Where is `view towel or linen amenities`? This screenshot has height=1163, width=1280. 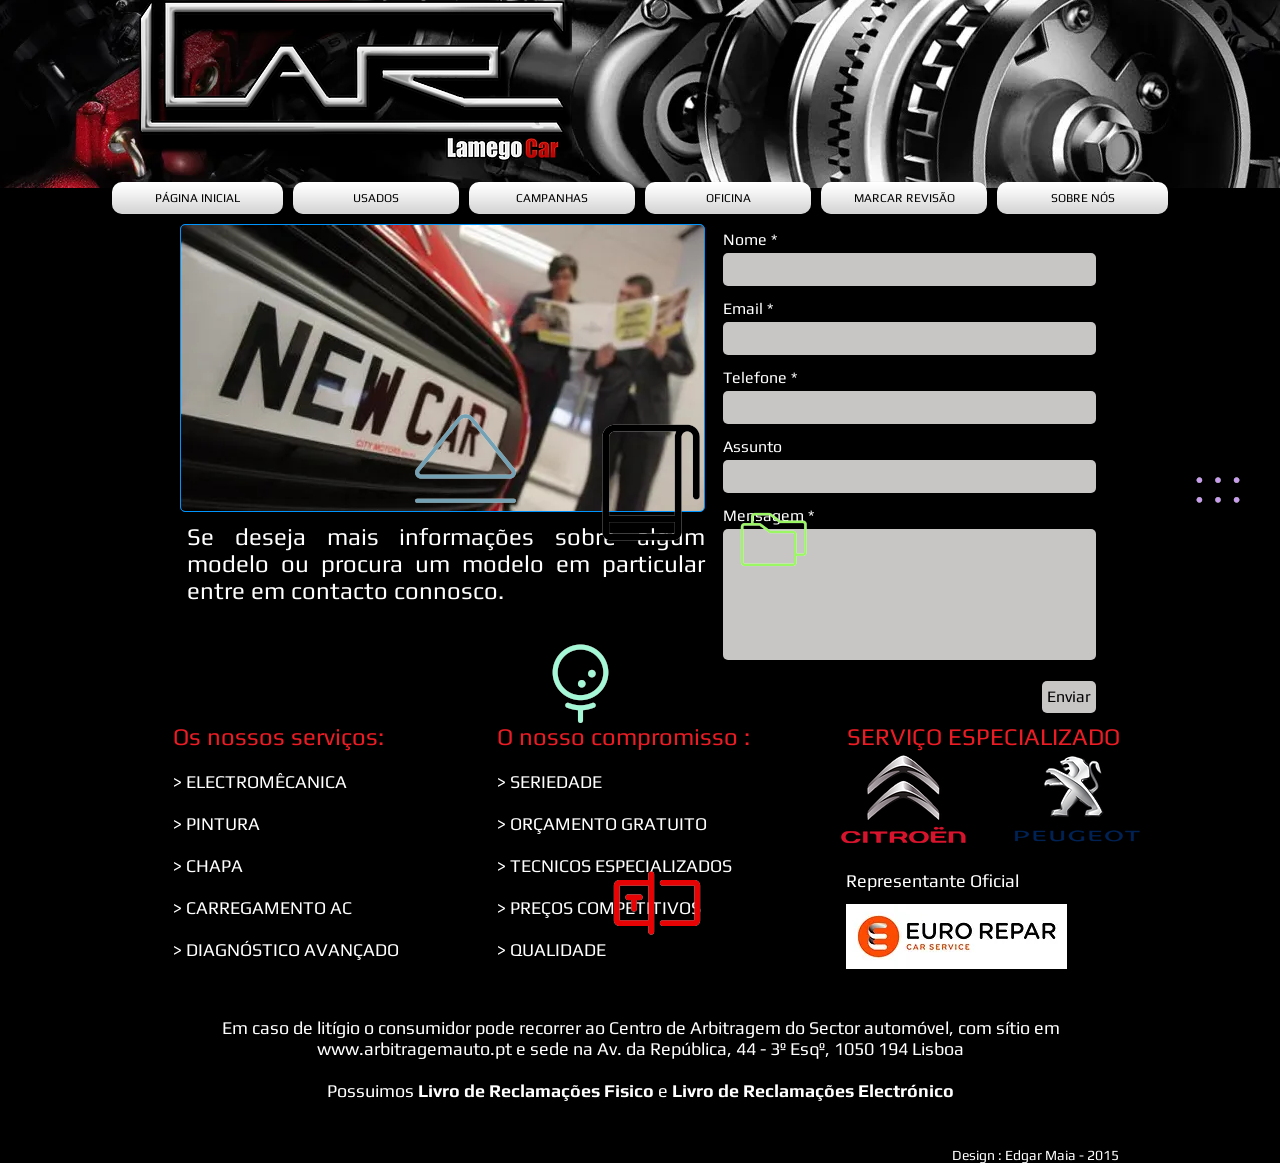
view towel or linen amenities is located at coordinates (646, 482).